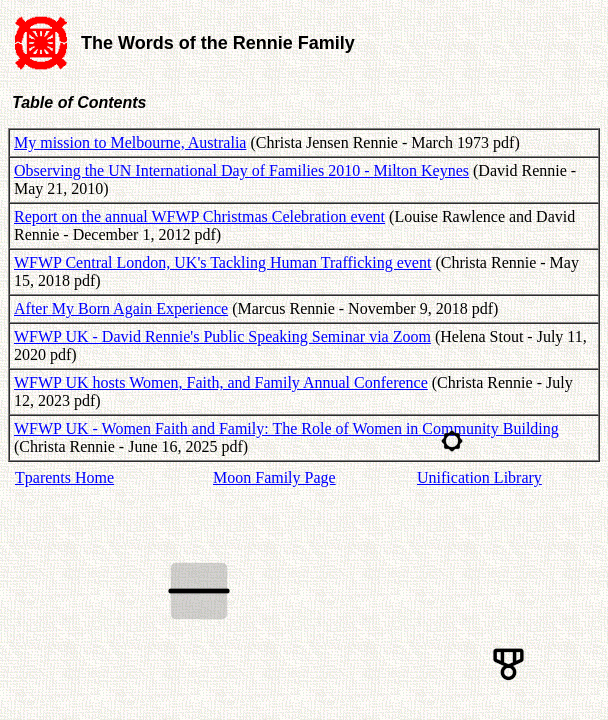 Image resolution: width=608 pixels, height=720 pixels. What do you see at coordinates (452, 441) in the screenshot?
I see `reduce screen brightness` at bounding box center [452, 441].